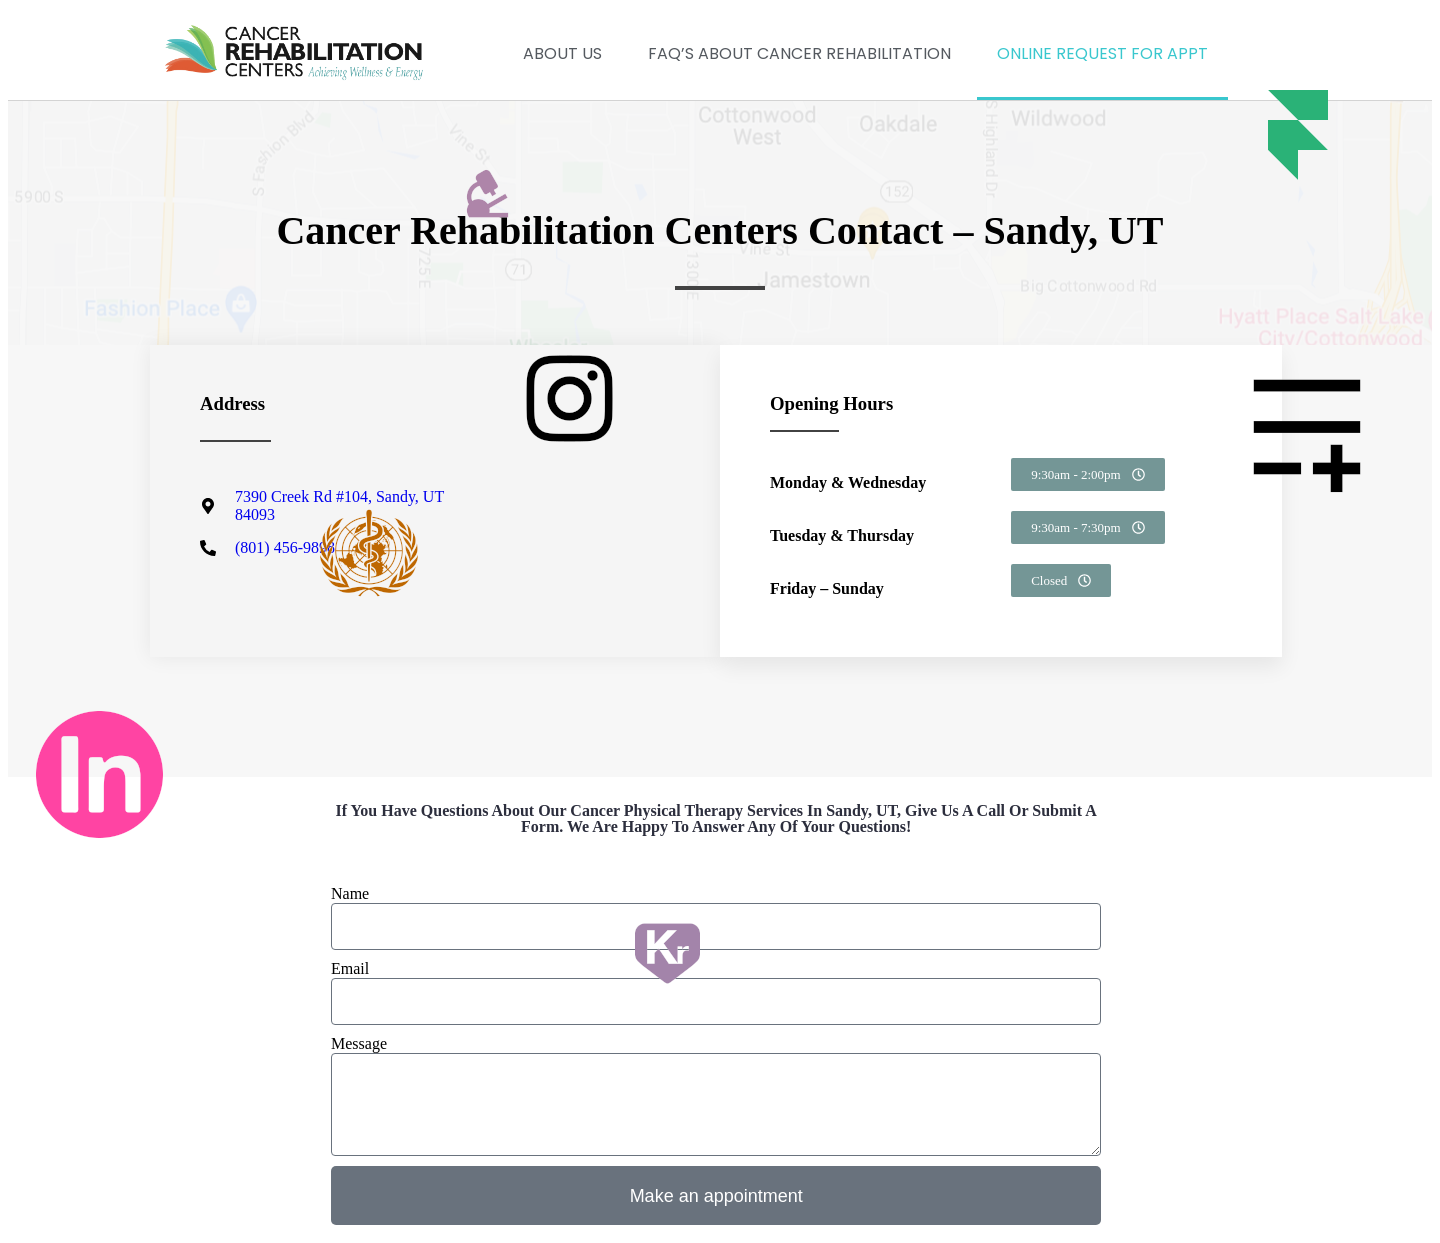 Image resolution: width=1440 pixels, height=1243 pixels. Describe the element at coordinates (1307, 427) in the screenshot. I see `add a new menu item` at that location.